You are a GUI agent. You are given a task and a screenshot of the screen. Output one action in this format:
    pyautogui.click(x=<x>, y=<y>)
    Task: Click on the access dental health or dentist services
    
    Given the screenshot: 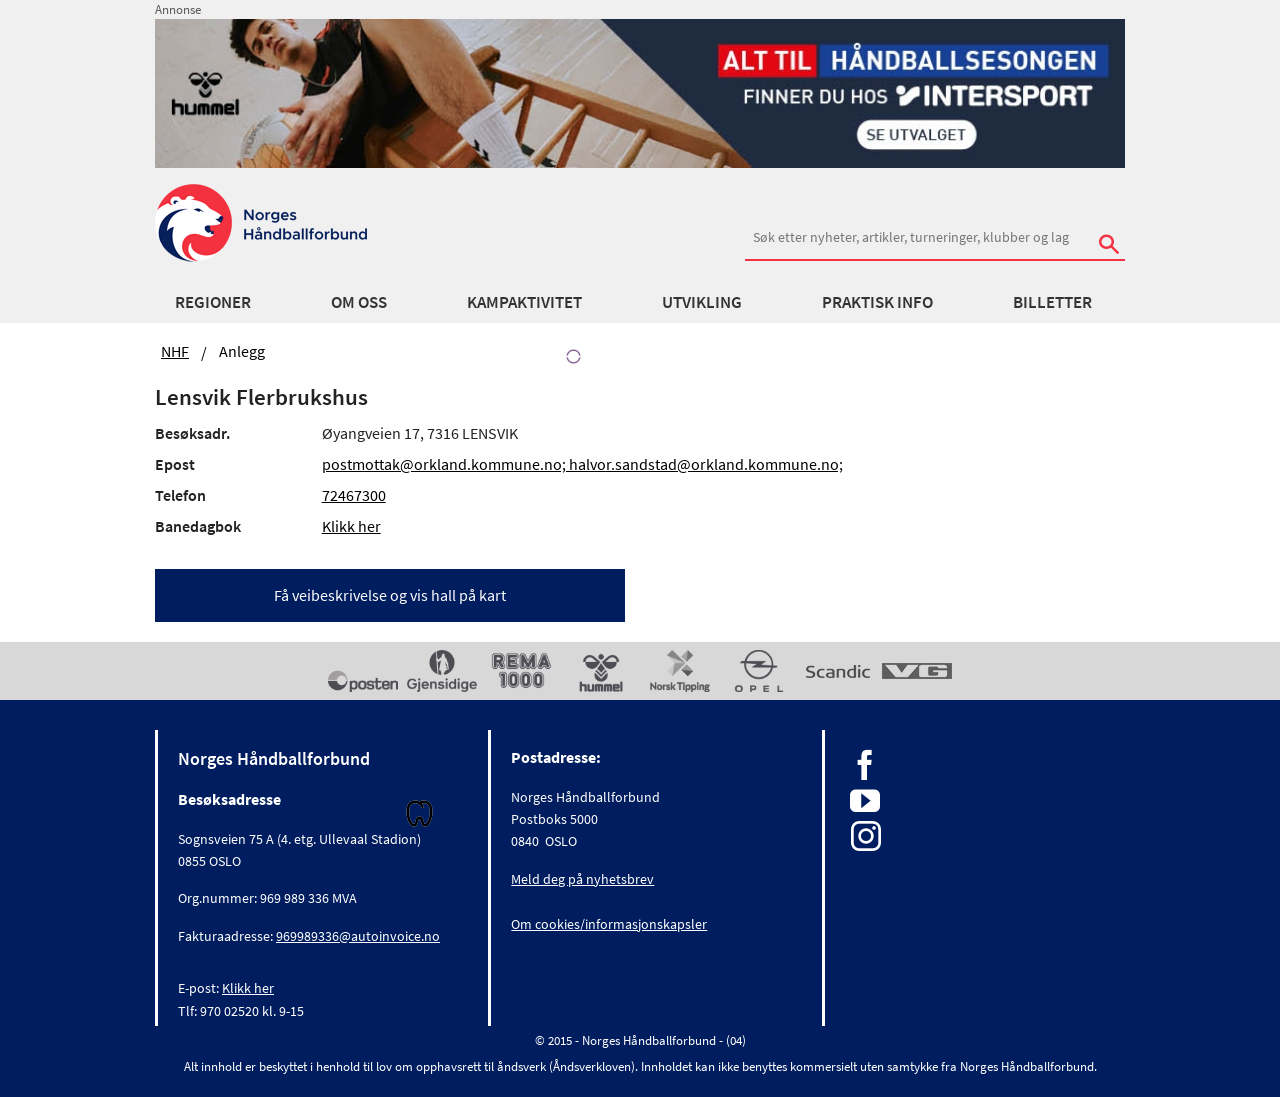 What is the action you would take?
    pyautogui.click(x=419, y=813)
    